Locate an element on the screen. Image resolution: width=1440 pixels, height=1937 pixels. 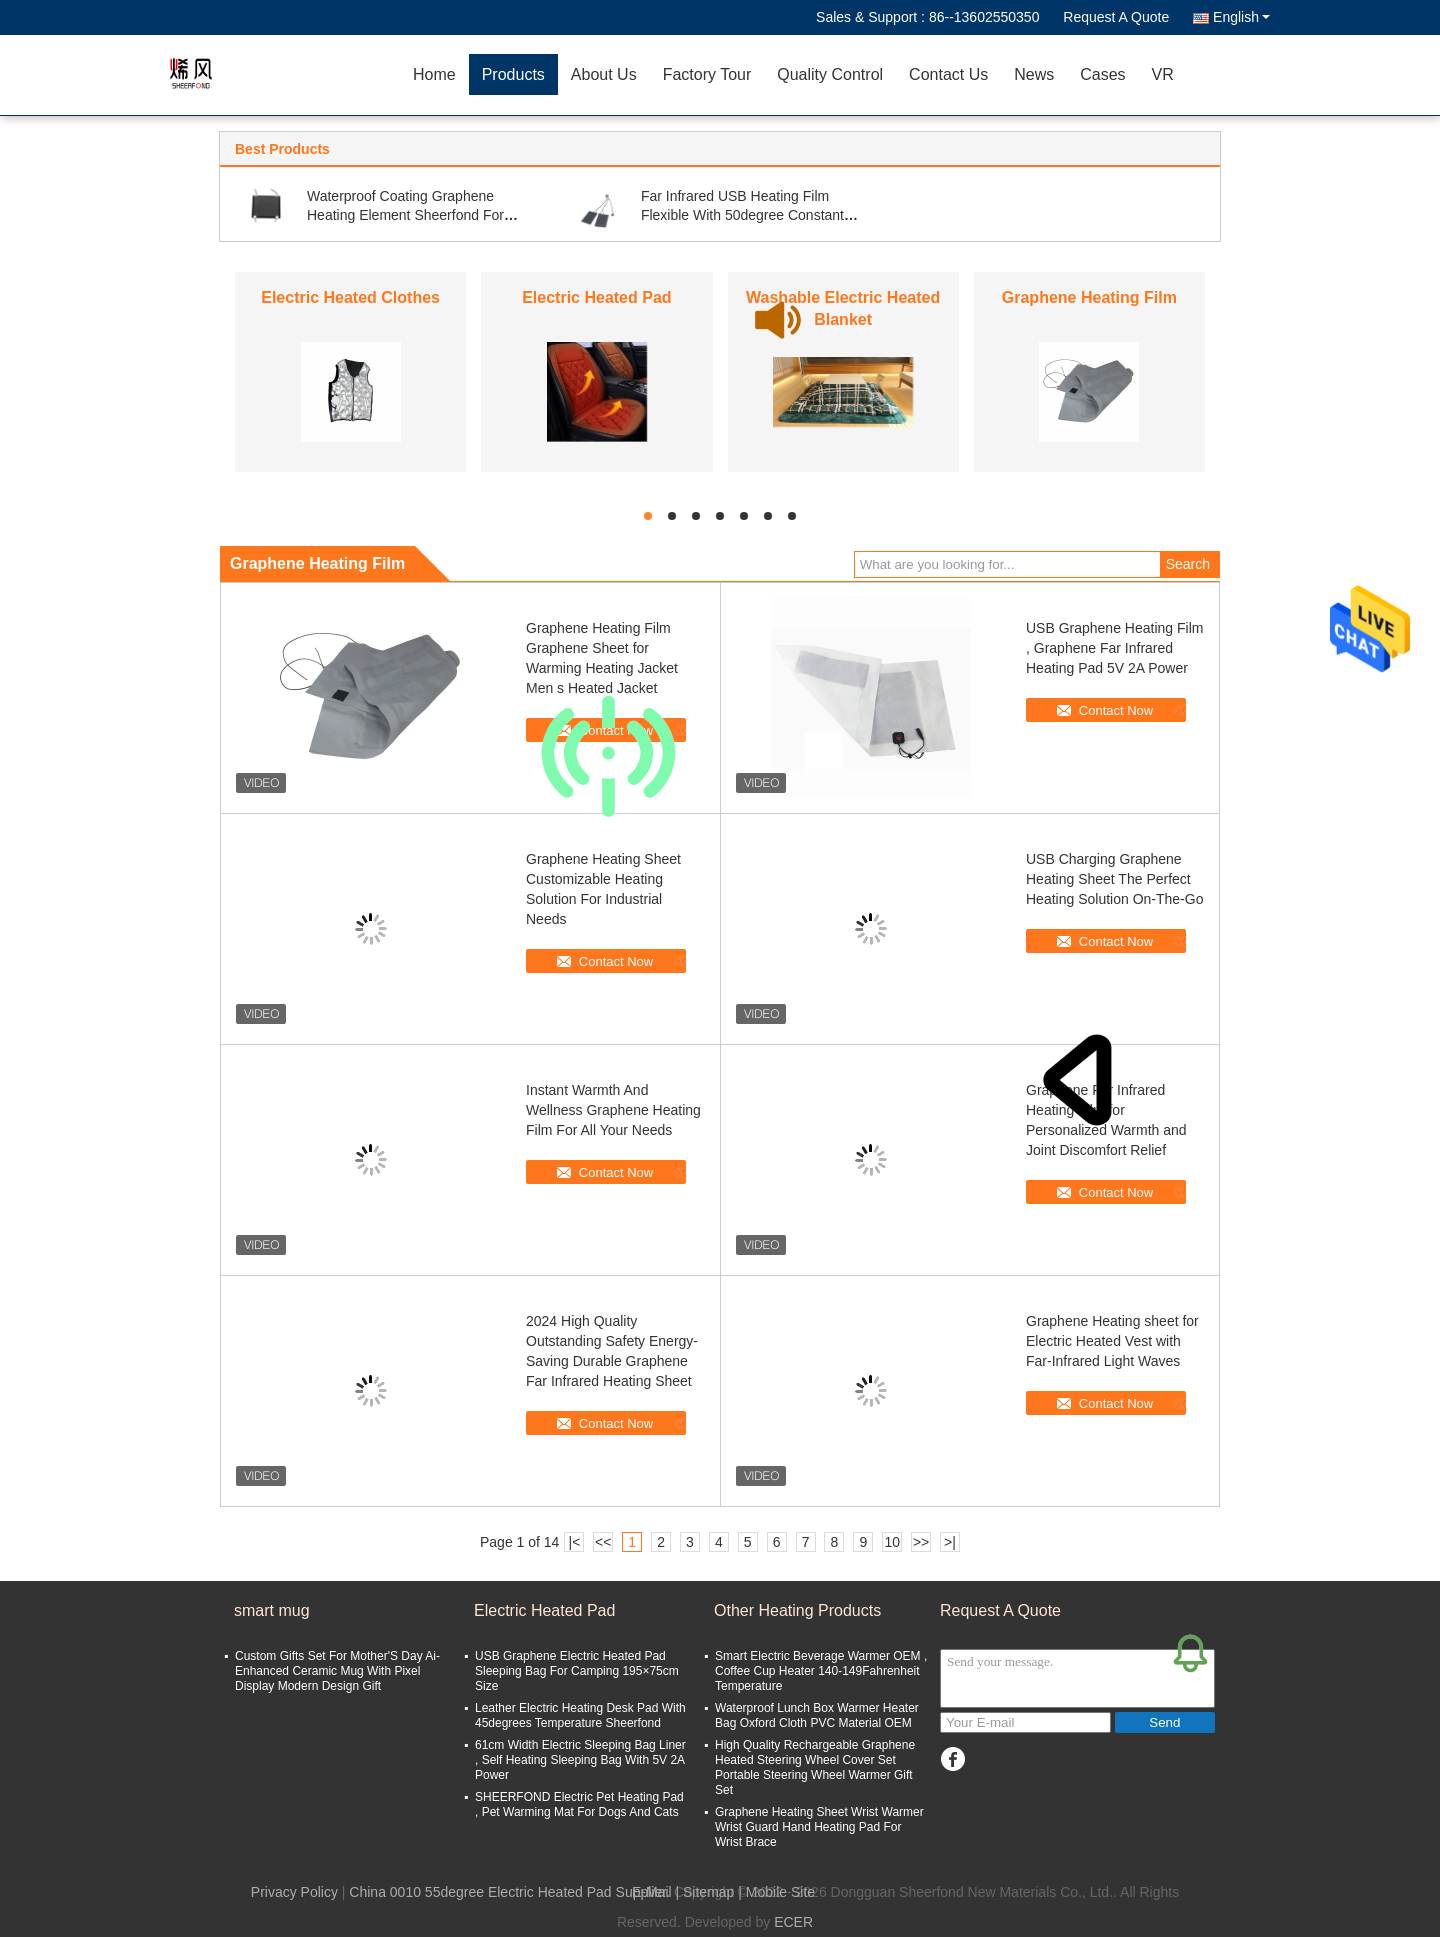
view notifications is located at coordinates (1190, 1653).